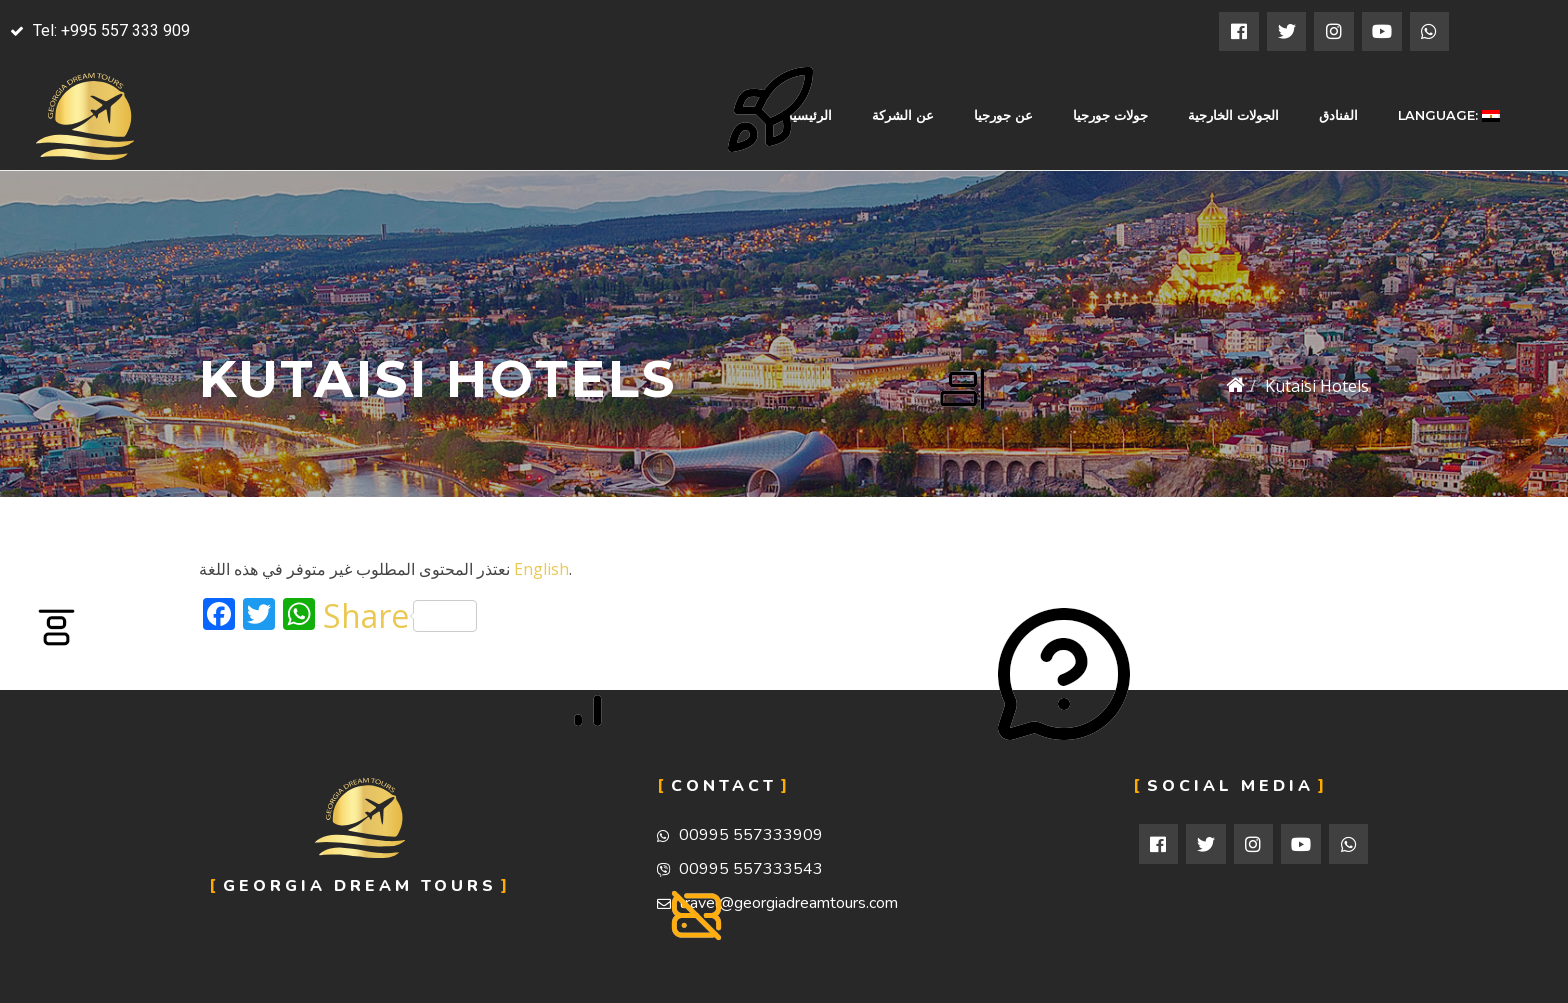 The width and height of the screenshot is (1568, 1003). I want to click on access help or support chat, so click(1064, 674).